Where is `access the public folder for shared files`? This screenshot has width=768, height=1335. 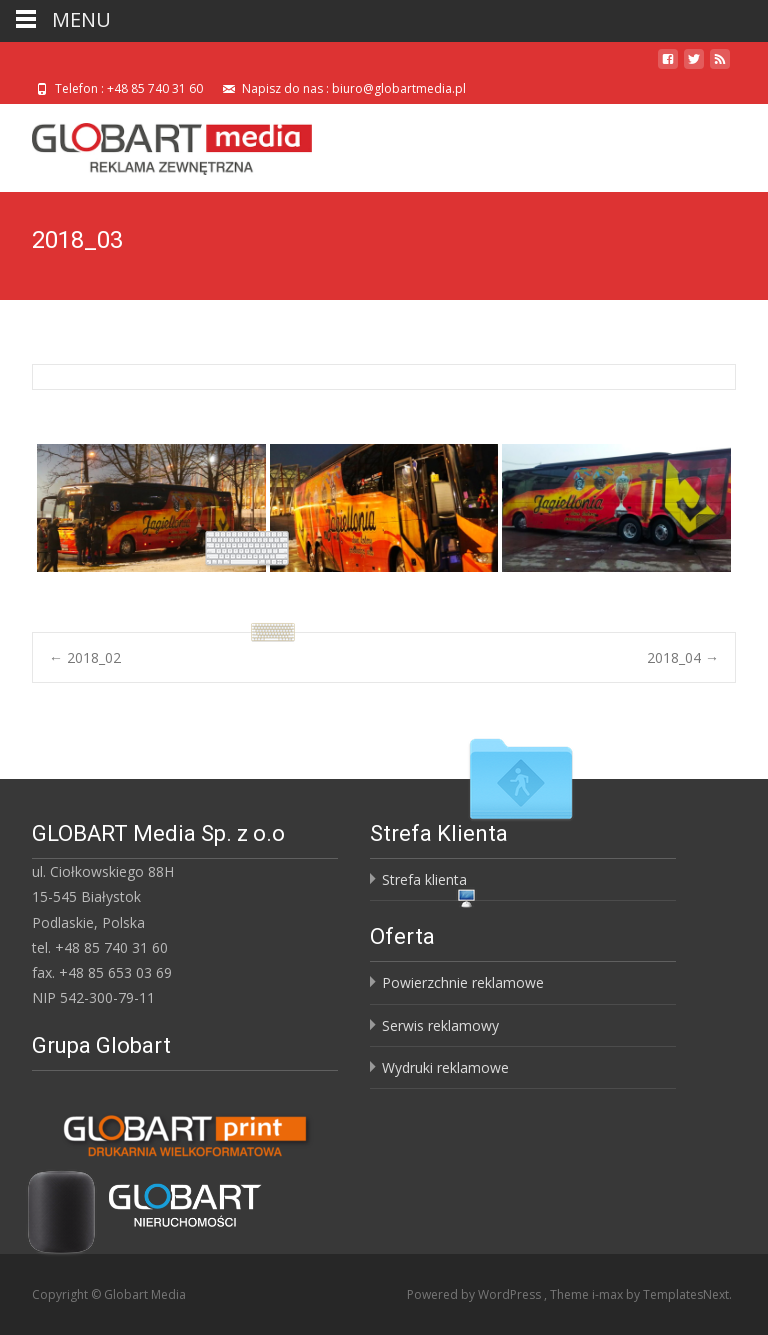 access the public folder for shared files is located at coordinates (521, 779).